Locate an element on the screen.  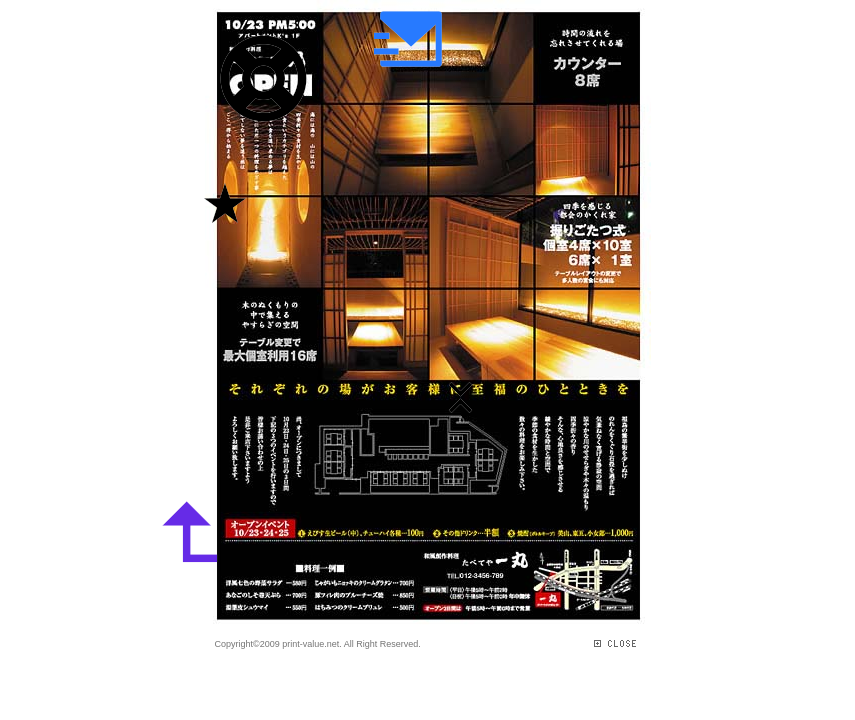
go back and up to previous level is located at coordinates (190, 535).